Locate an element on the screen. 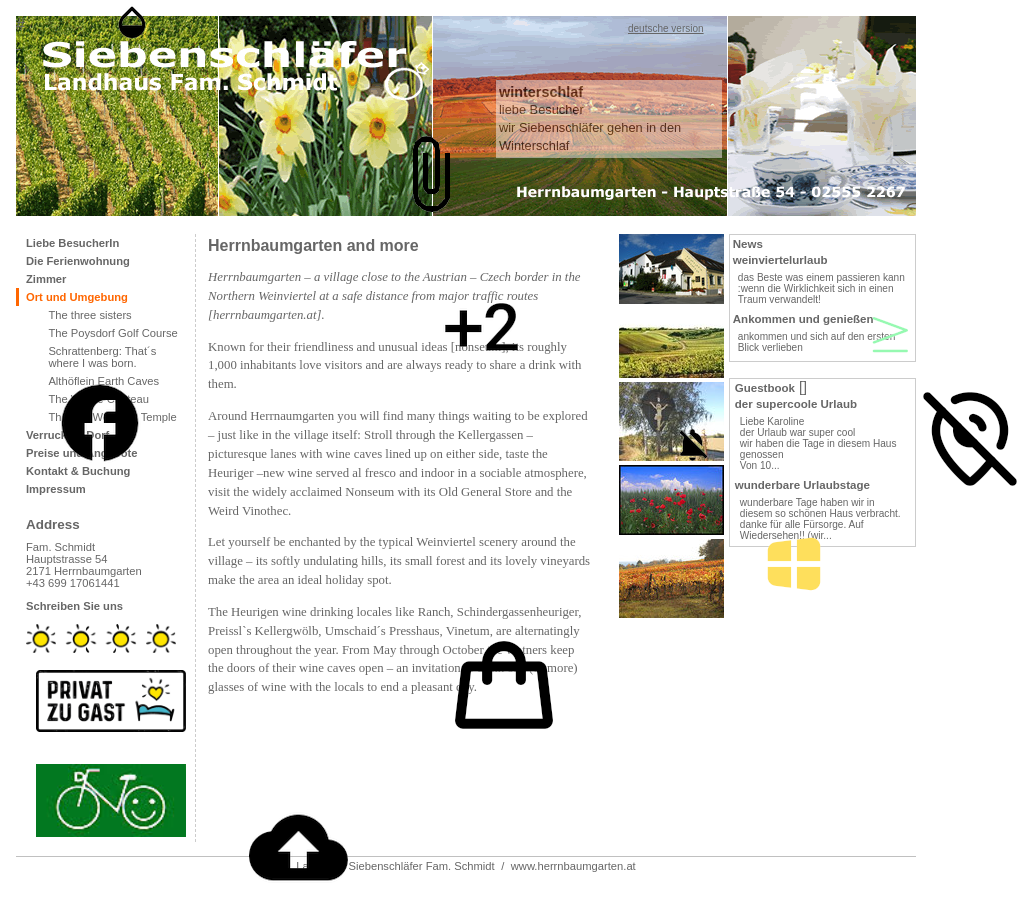 Image resolution: width=1024 pixels, height=902 pixels. upload file to cloud storage is located at coordinates (298, 847).